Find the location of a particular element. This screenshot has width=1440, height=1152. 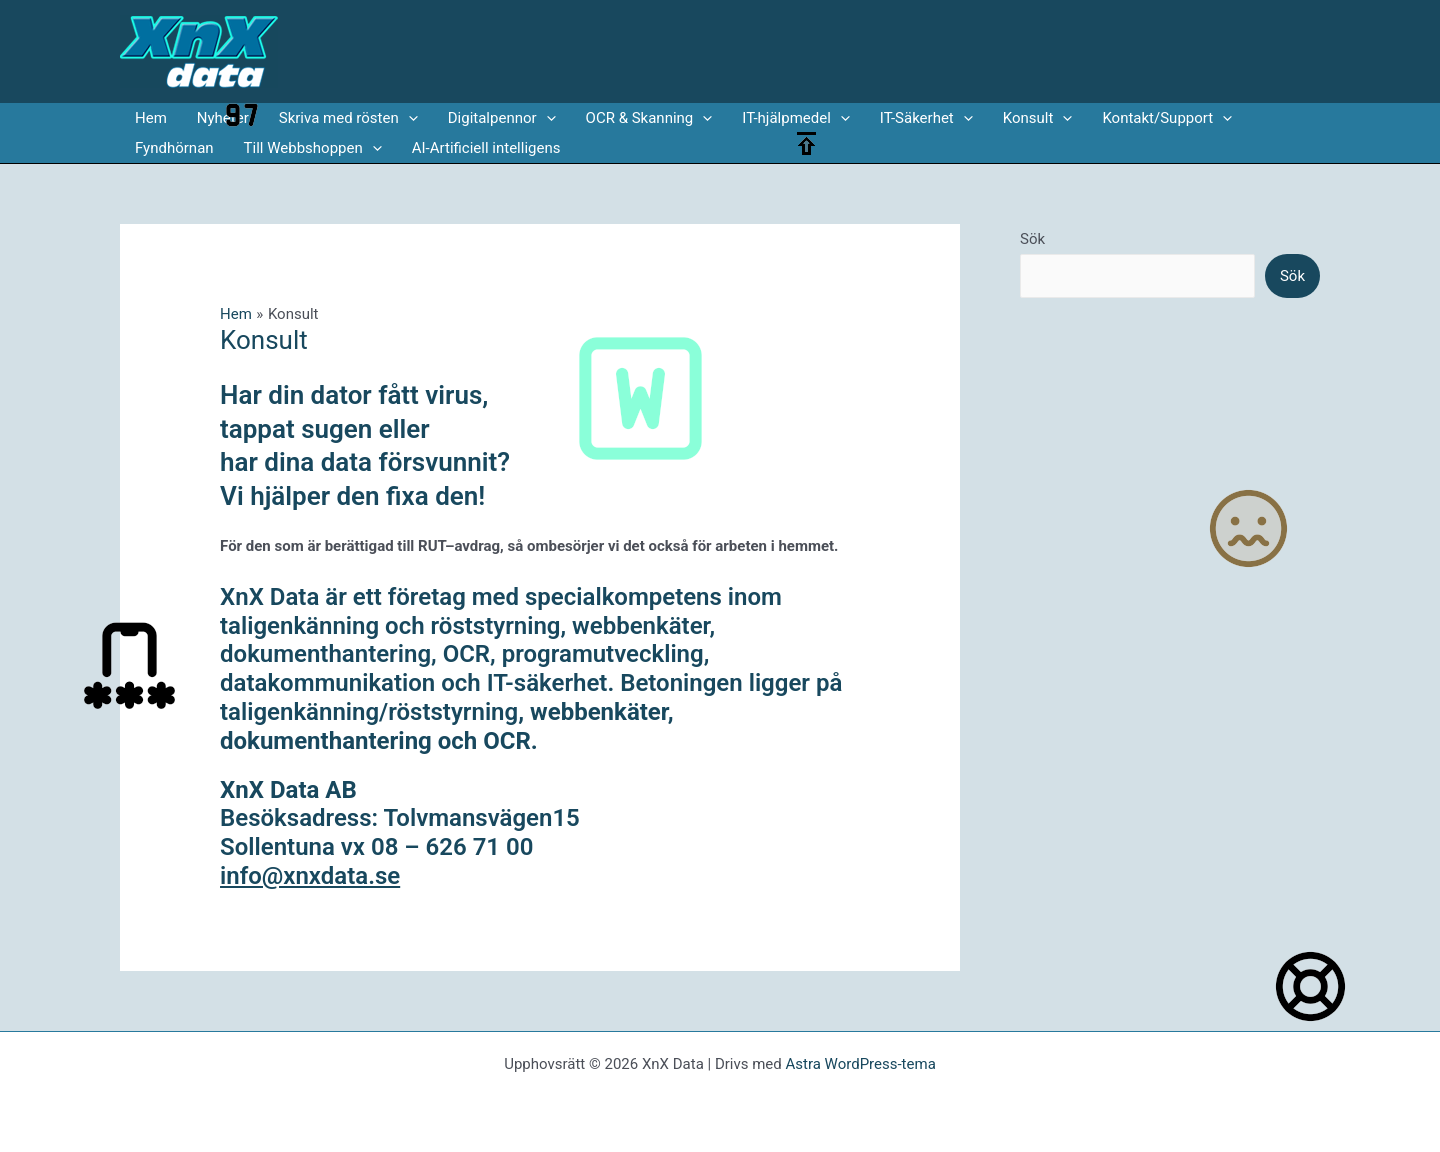

access help or support center is located at coordinates (1310, 986).